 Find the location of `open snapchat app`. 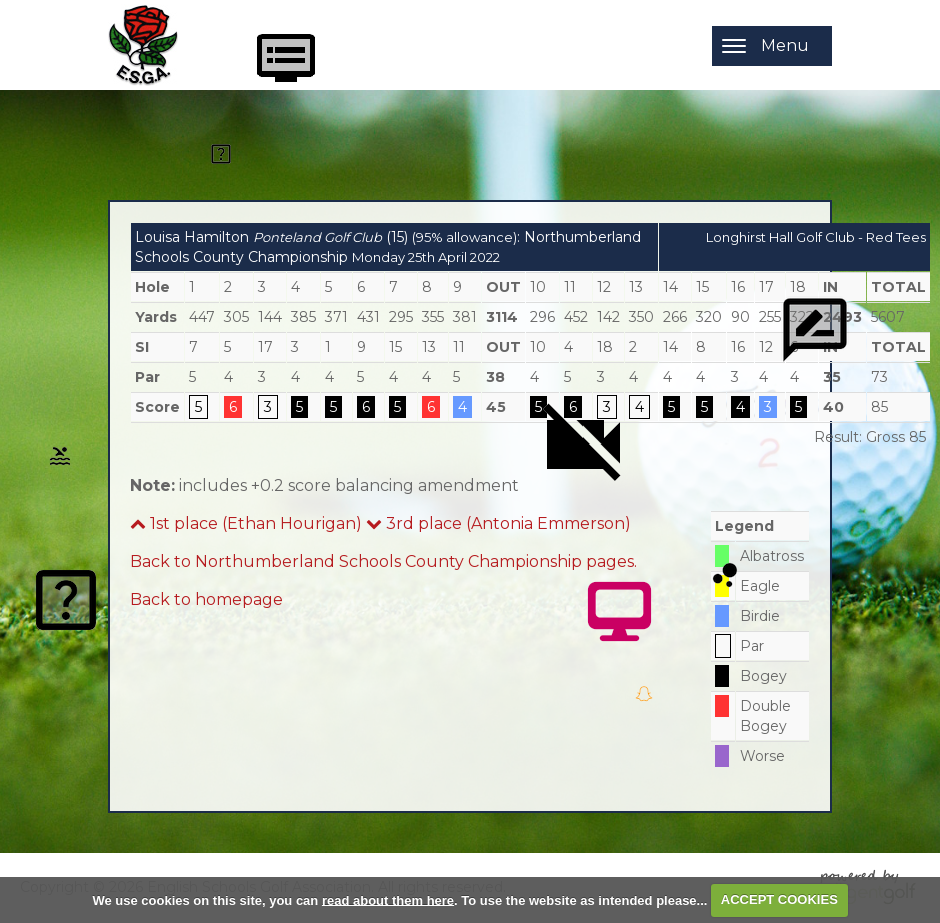

open snapchat app is located at coordinates (644, 694).